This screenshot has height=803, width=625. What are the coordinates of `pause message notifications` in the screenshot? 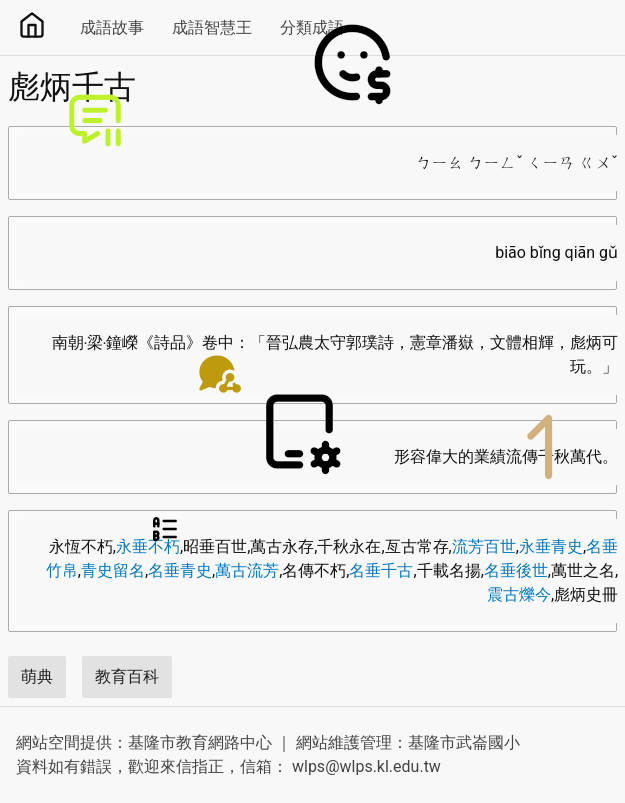 It's located at (95, 118).